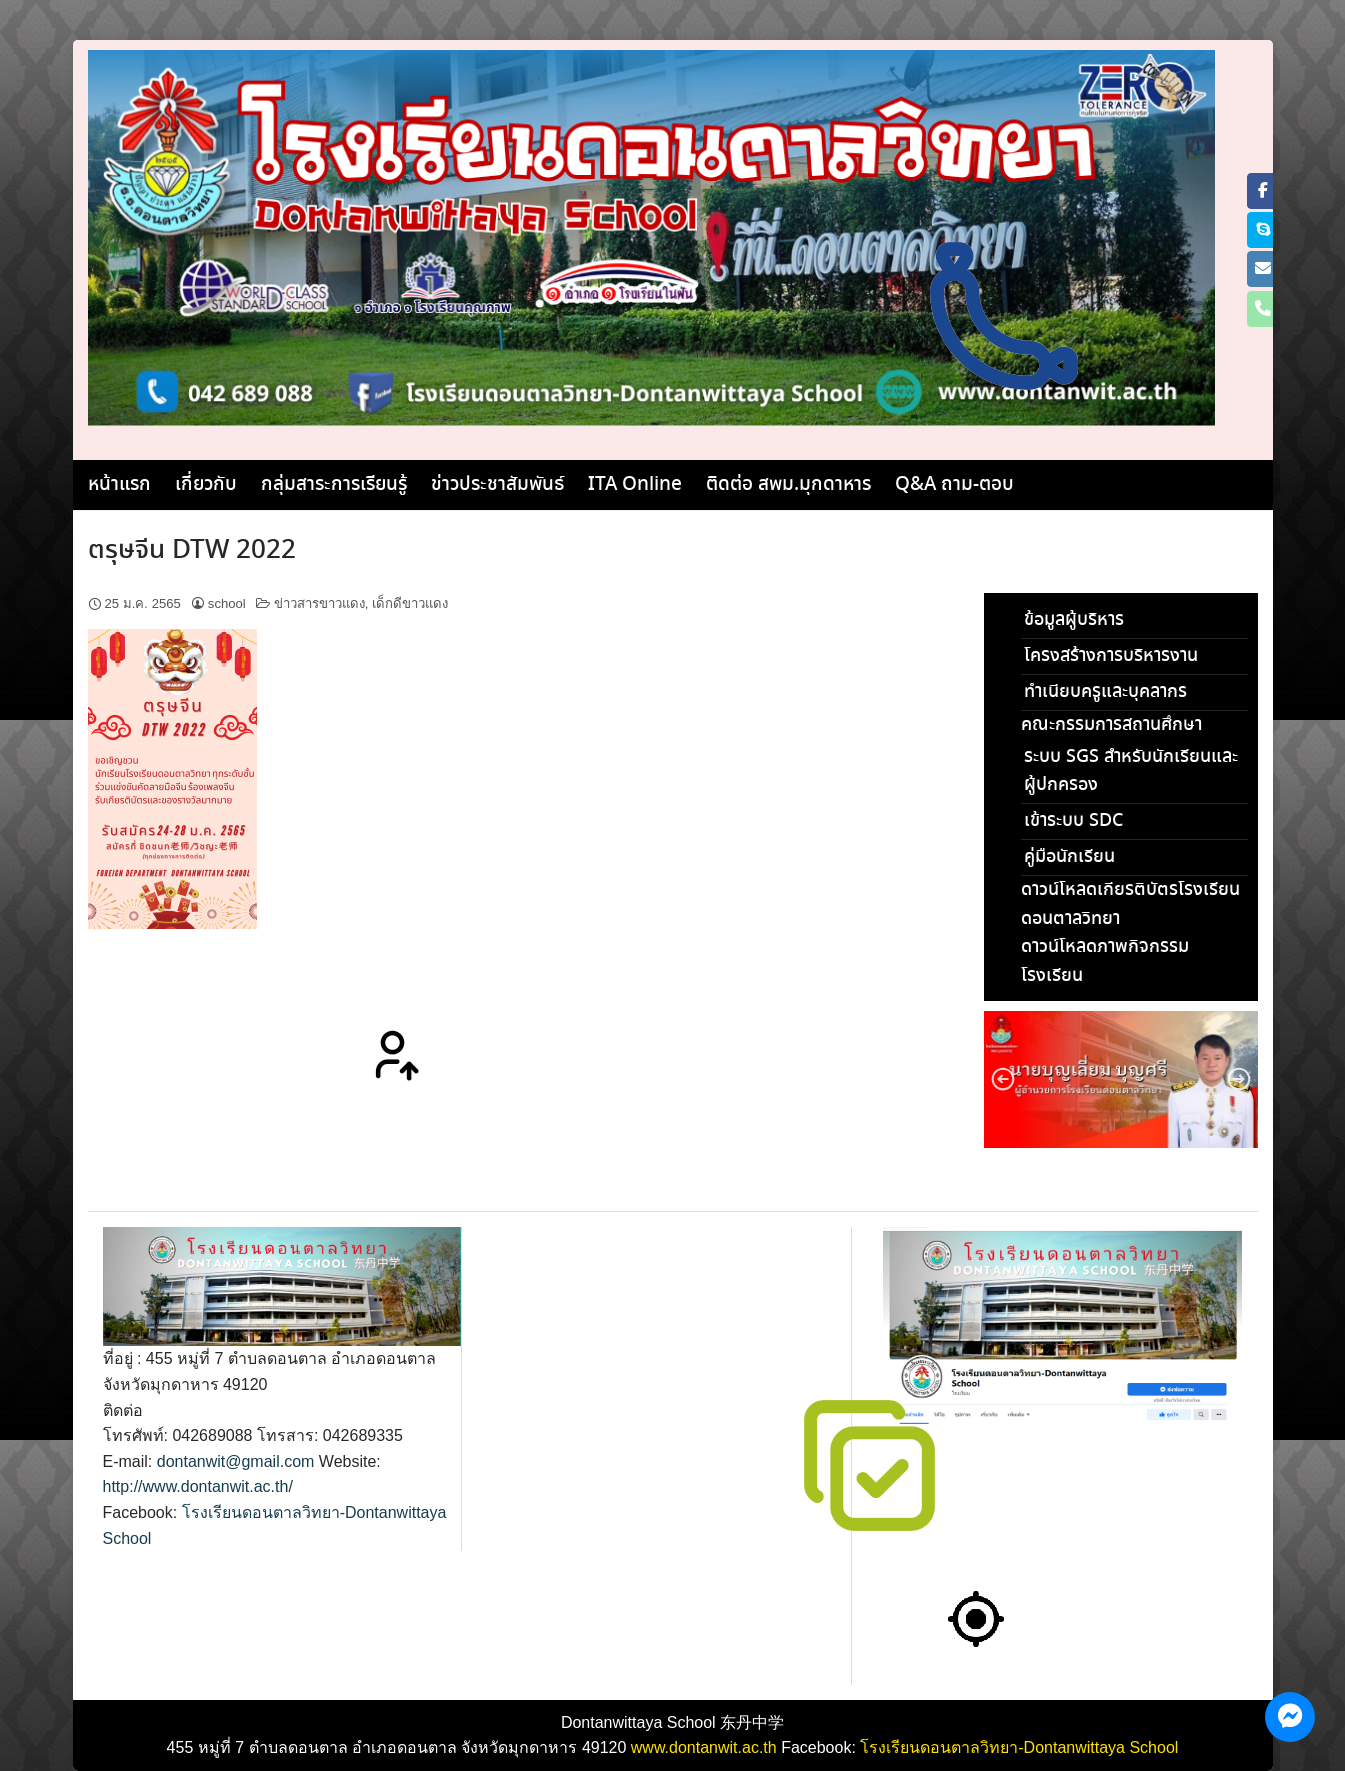 This screenshot has height=1771, width=1345. Describe the element at coordinates (976, 1619) in the screenshot. I see `indicates GPS location is locked and active` at that location.